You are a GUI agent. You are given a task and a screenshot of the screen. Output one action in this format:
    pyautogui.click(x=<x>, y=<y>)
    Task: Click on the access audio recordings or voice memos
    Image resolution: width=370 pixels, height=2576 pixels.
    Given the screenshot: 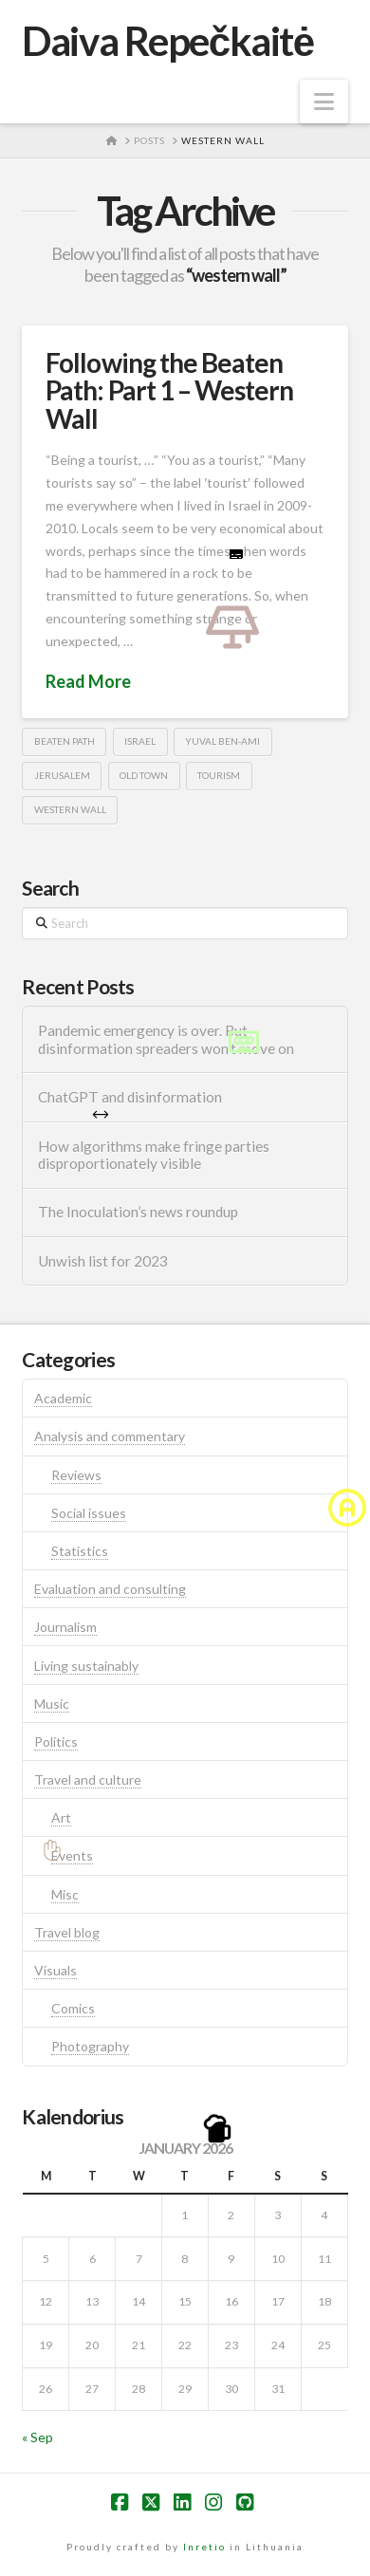 What is the action you would take?
    pyautogui.click(x=244, y=1042)
    